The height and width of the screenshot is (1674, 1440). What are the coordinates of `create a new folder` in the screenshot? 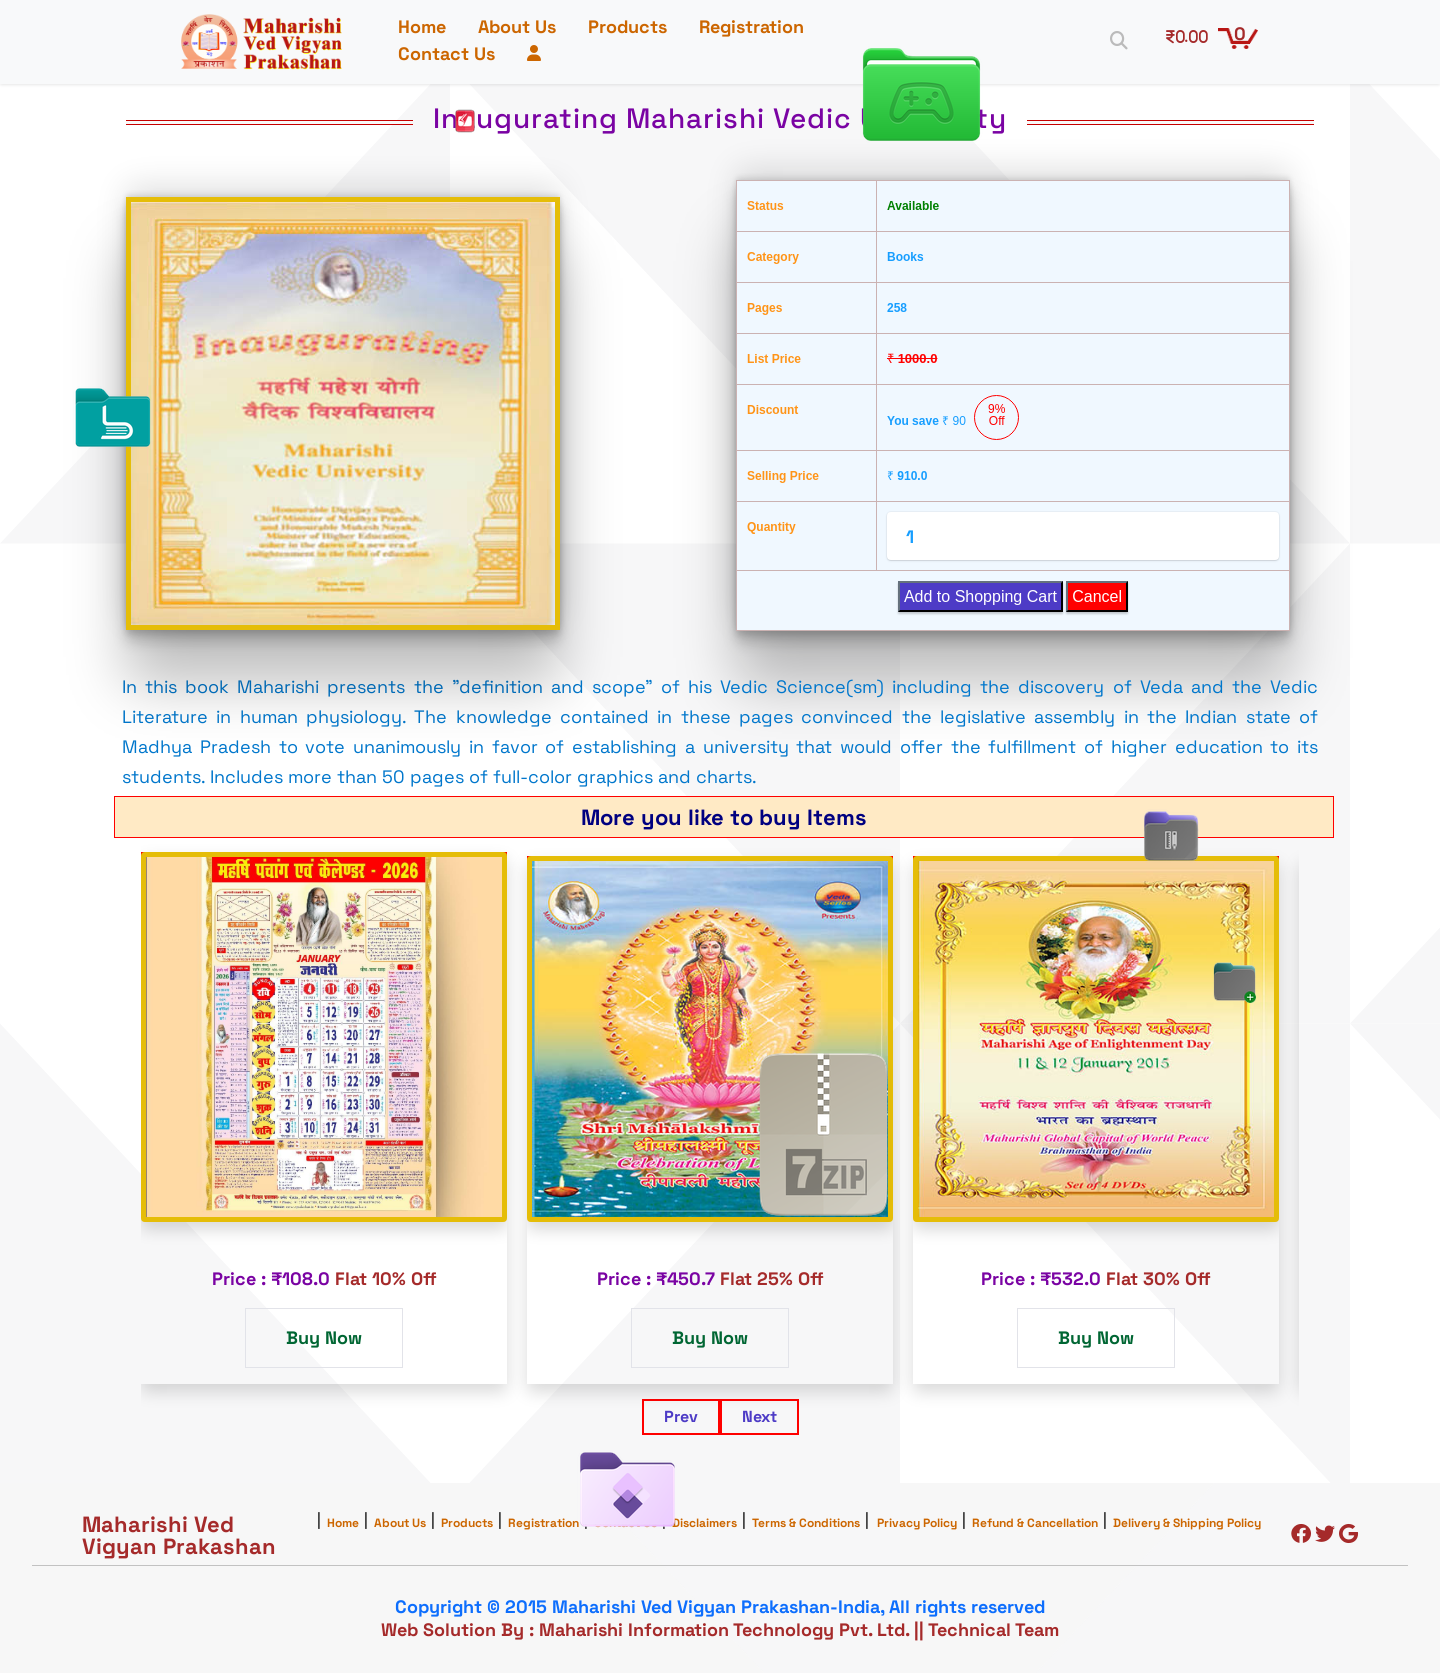 It's located at (1234, 981).